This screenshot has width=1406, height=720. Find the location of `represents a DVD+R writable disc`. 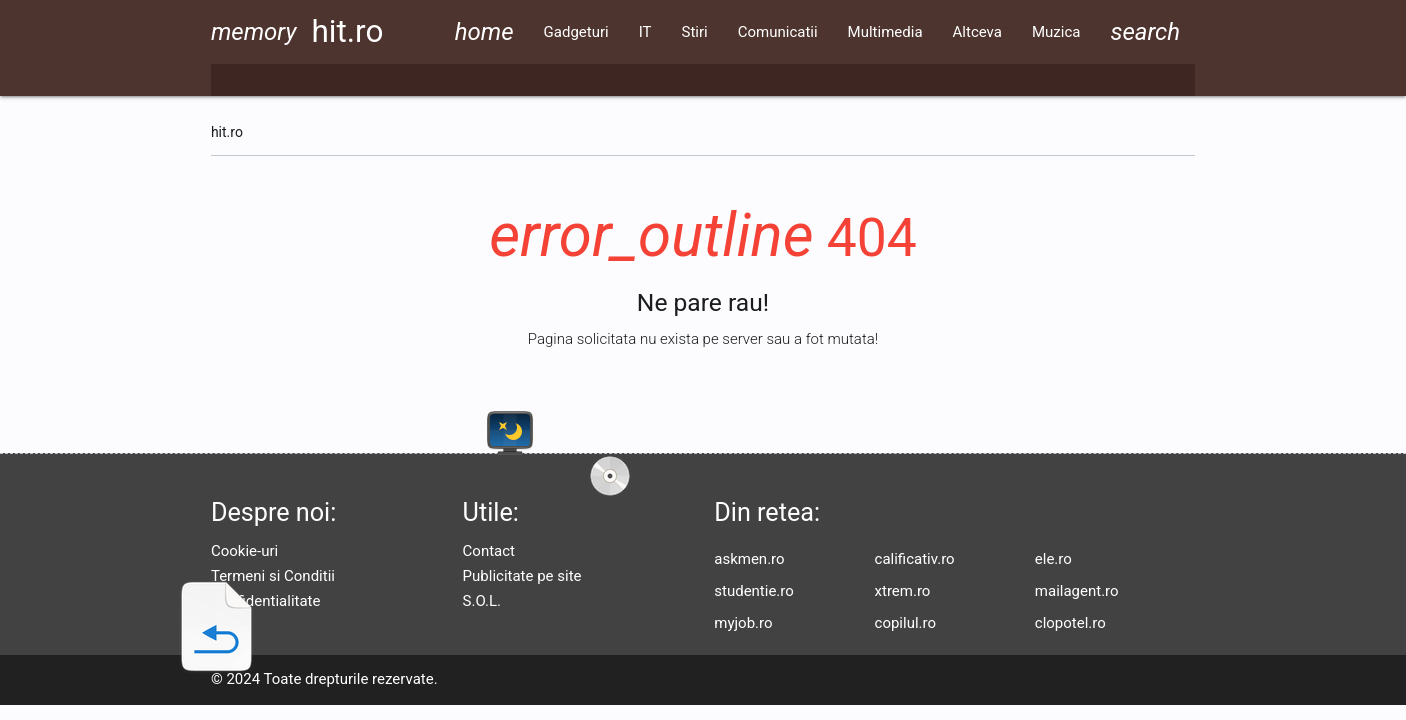

represents a DVD+R writable disc is located at coordinates (610, 476).